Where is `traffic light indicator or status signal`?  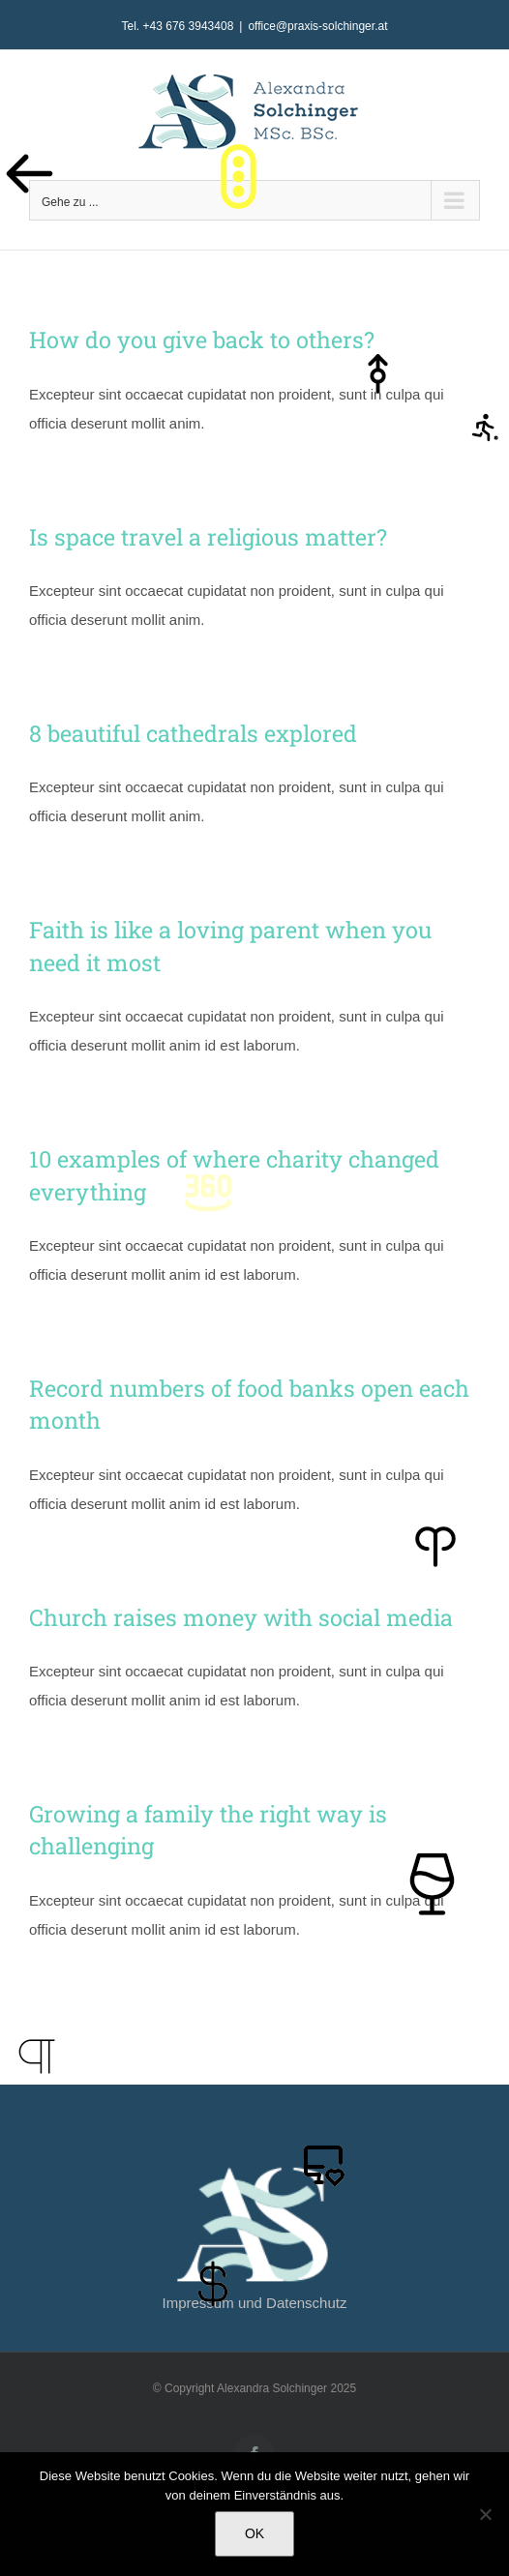 traffic light indicator or status signal is located at coordinates (238, 176).